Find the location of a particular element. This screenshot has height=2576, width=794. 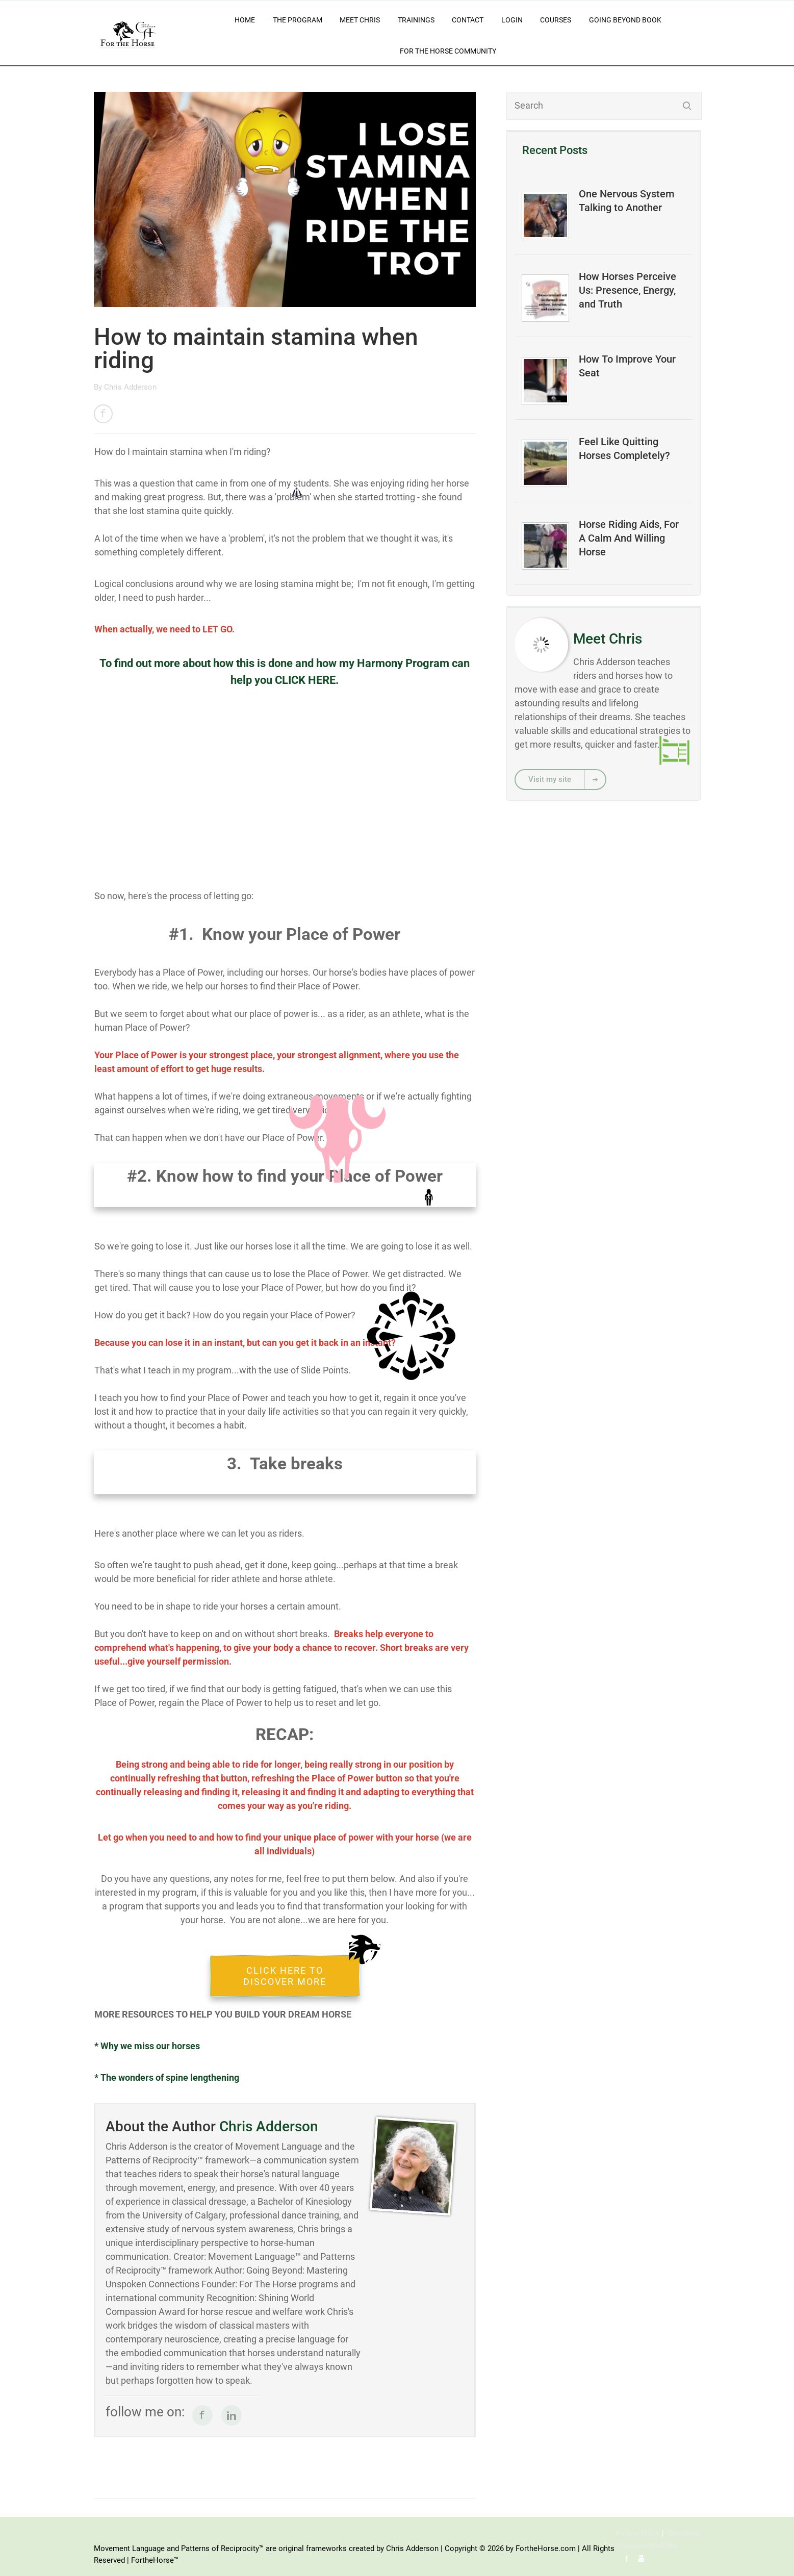

view shared room or dormitory accommodations is located at coordinates (674, 750).